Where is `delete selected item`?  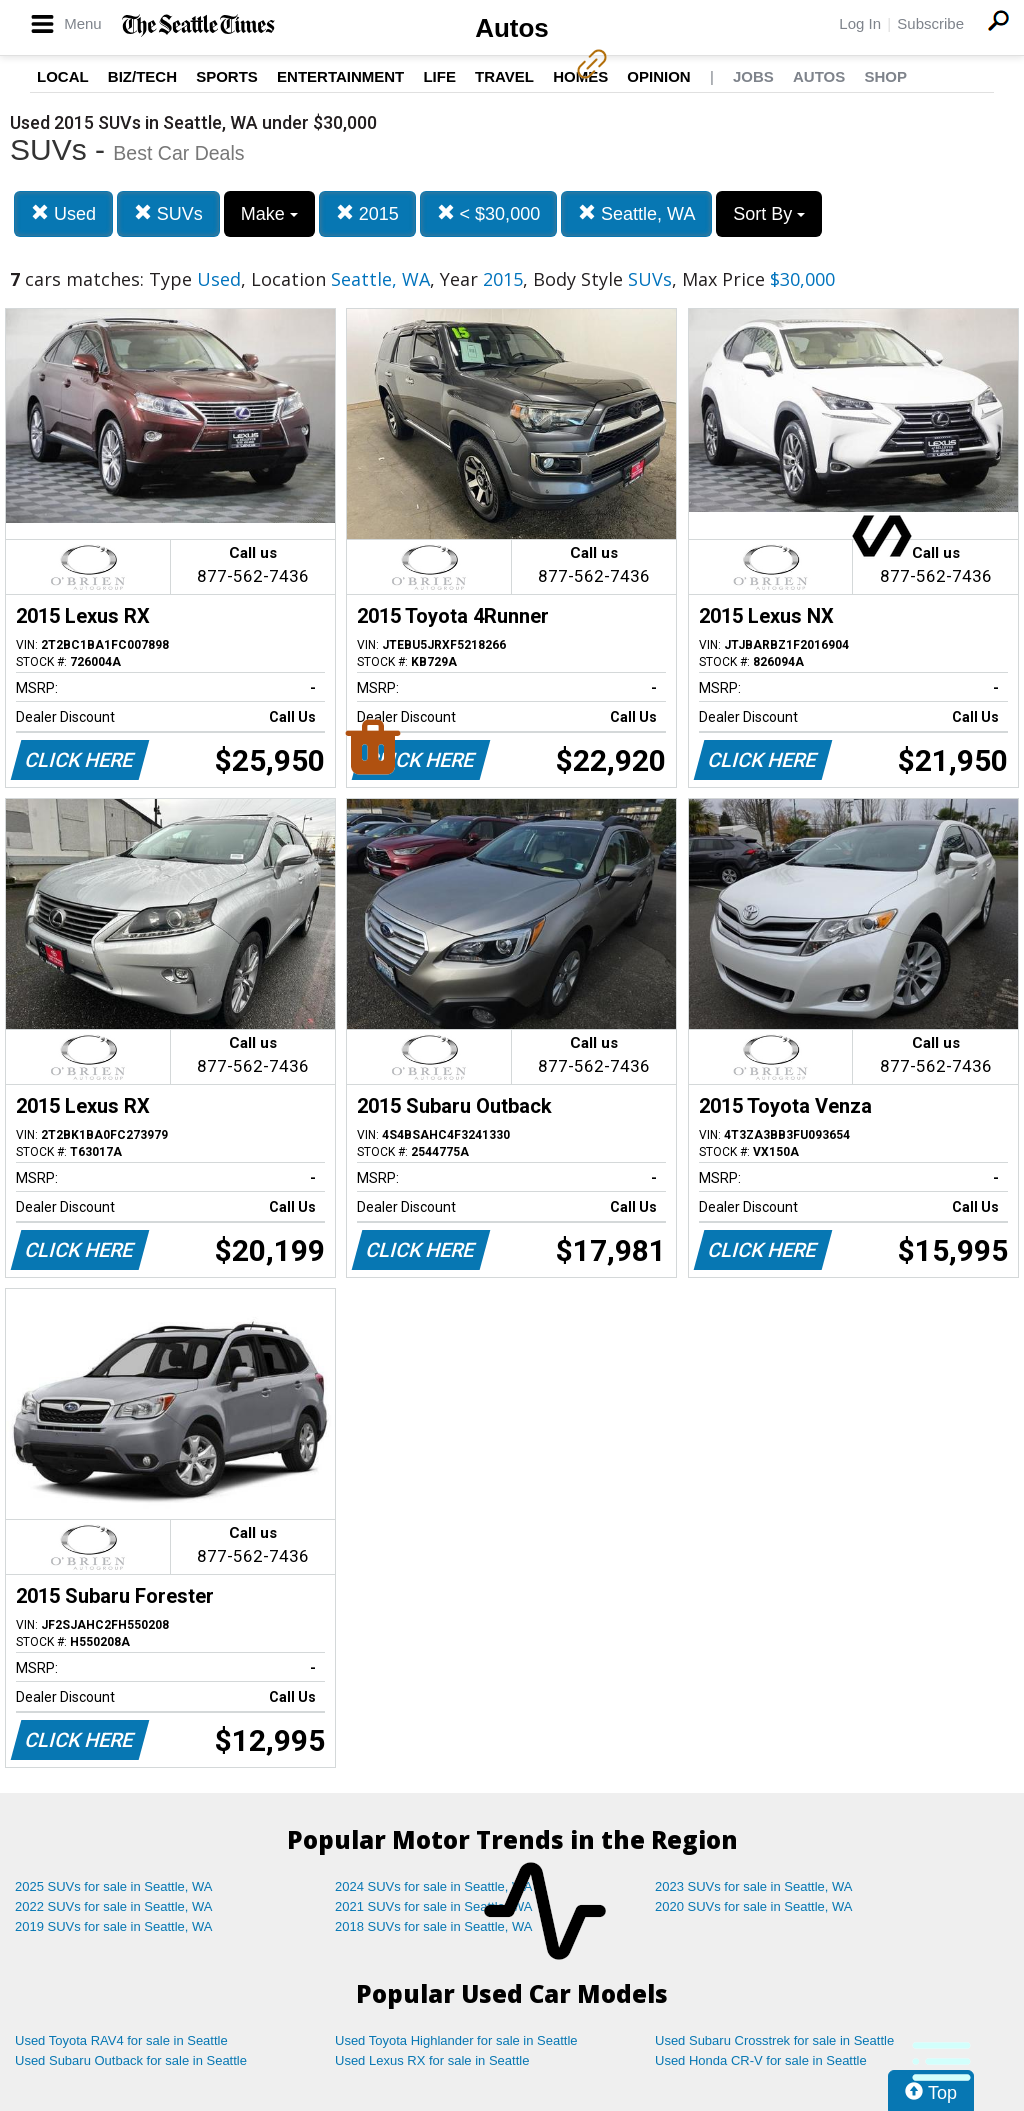
delete selected item is located at coordinates (373, 747).